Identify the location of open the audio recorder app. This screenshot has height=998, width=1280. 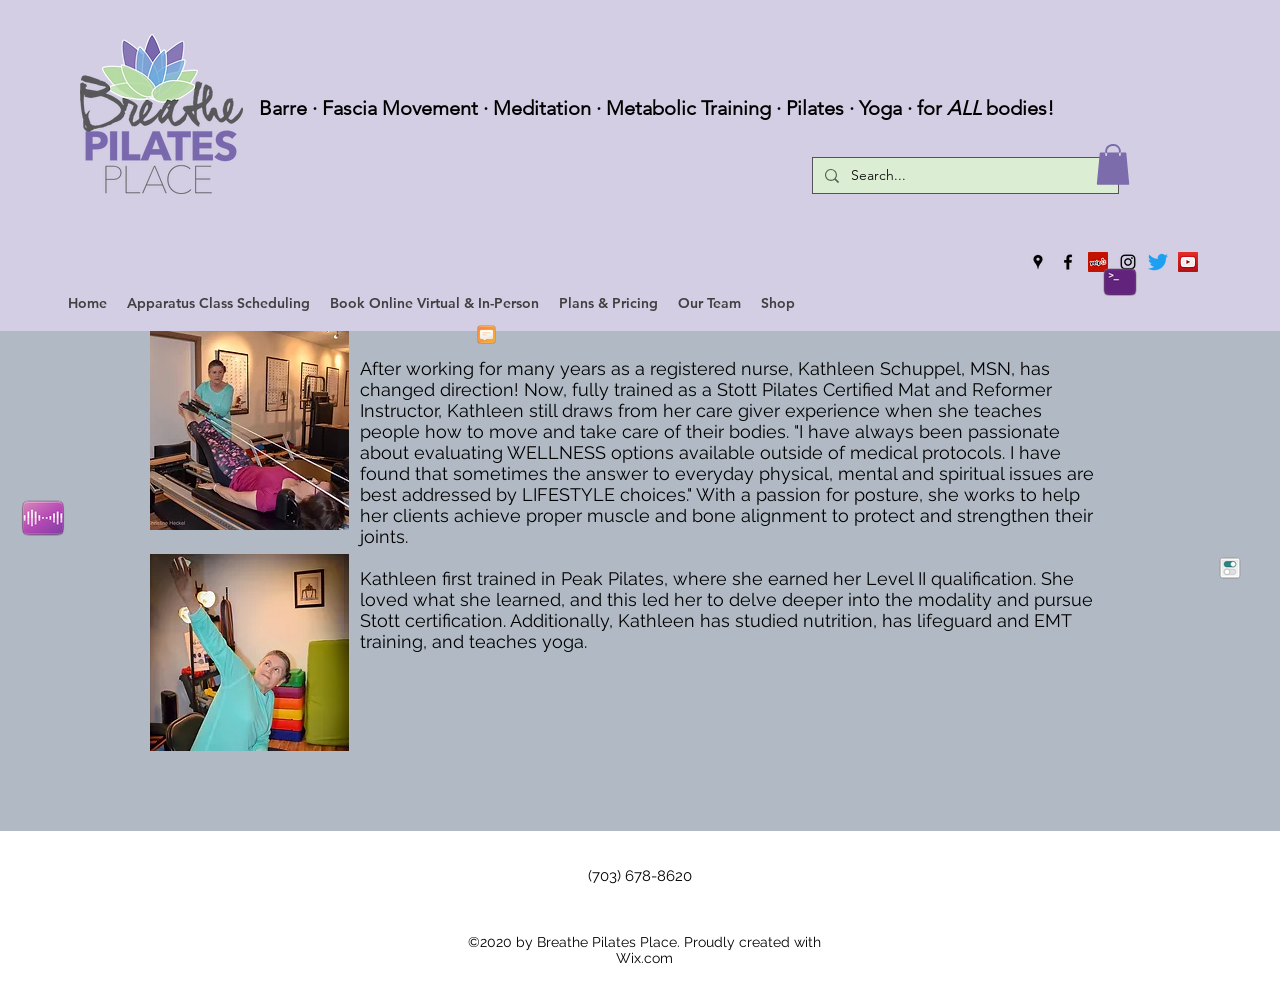
(43, 518).